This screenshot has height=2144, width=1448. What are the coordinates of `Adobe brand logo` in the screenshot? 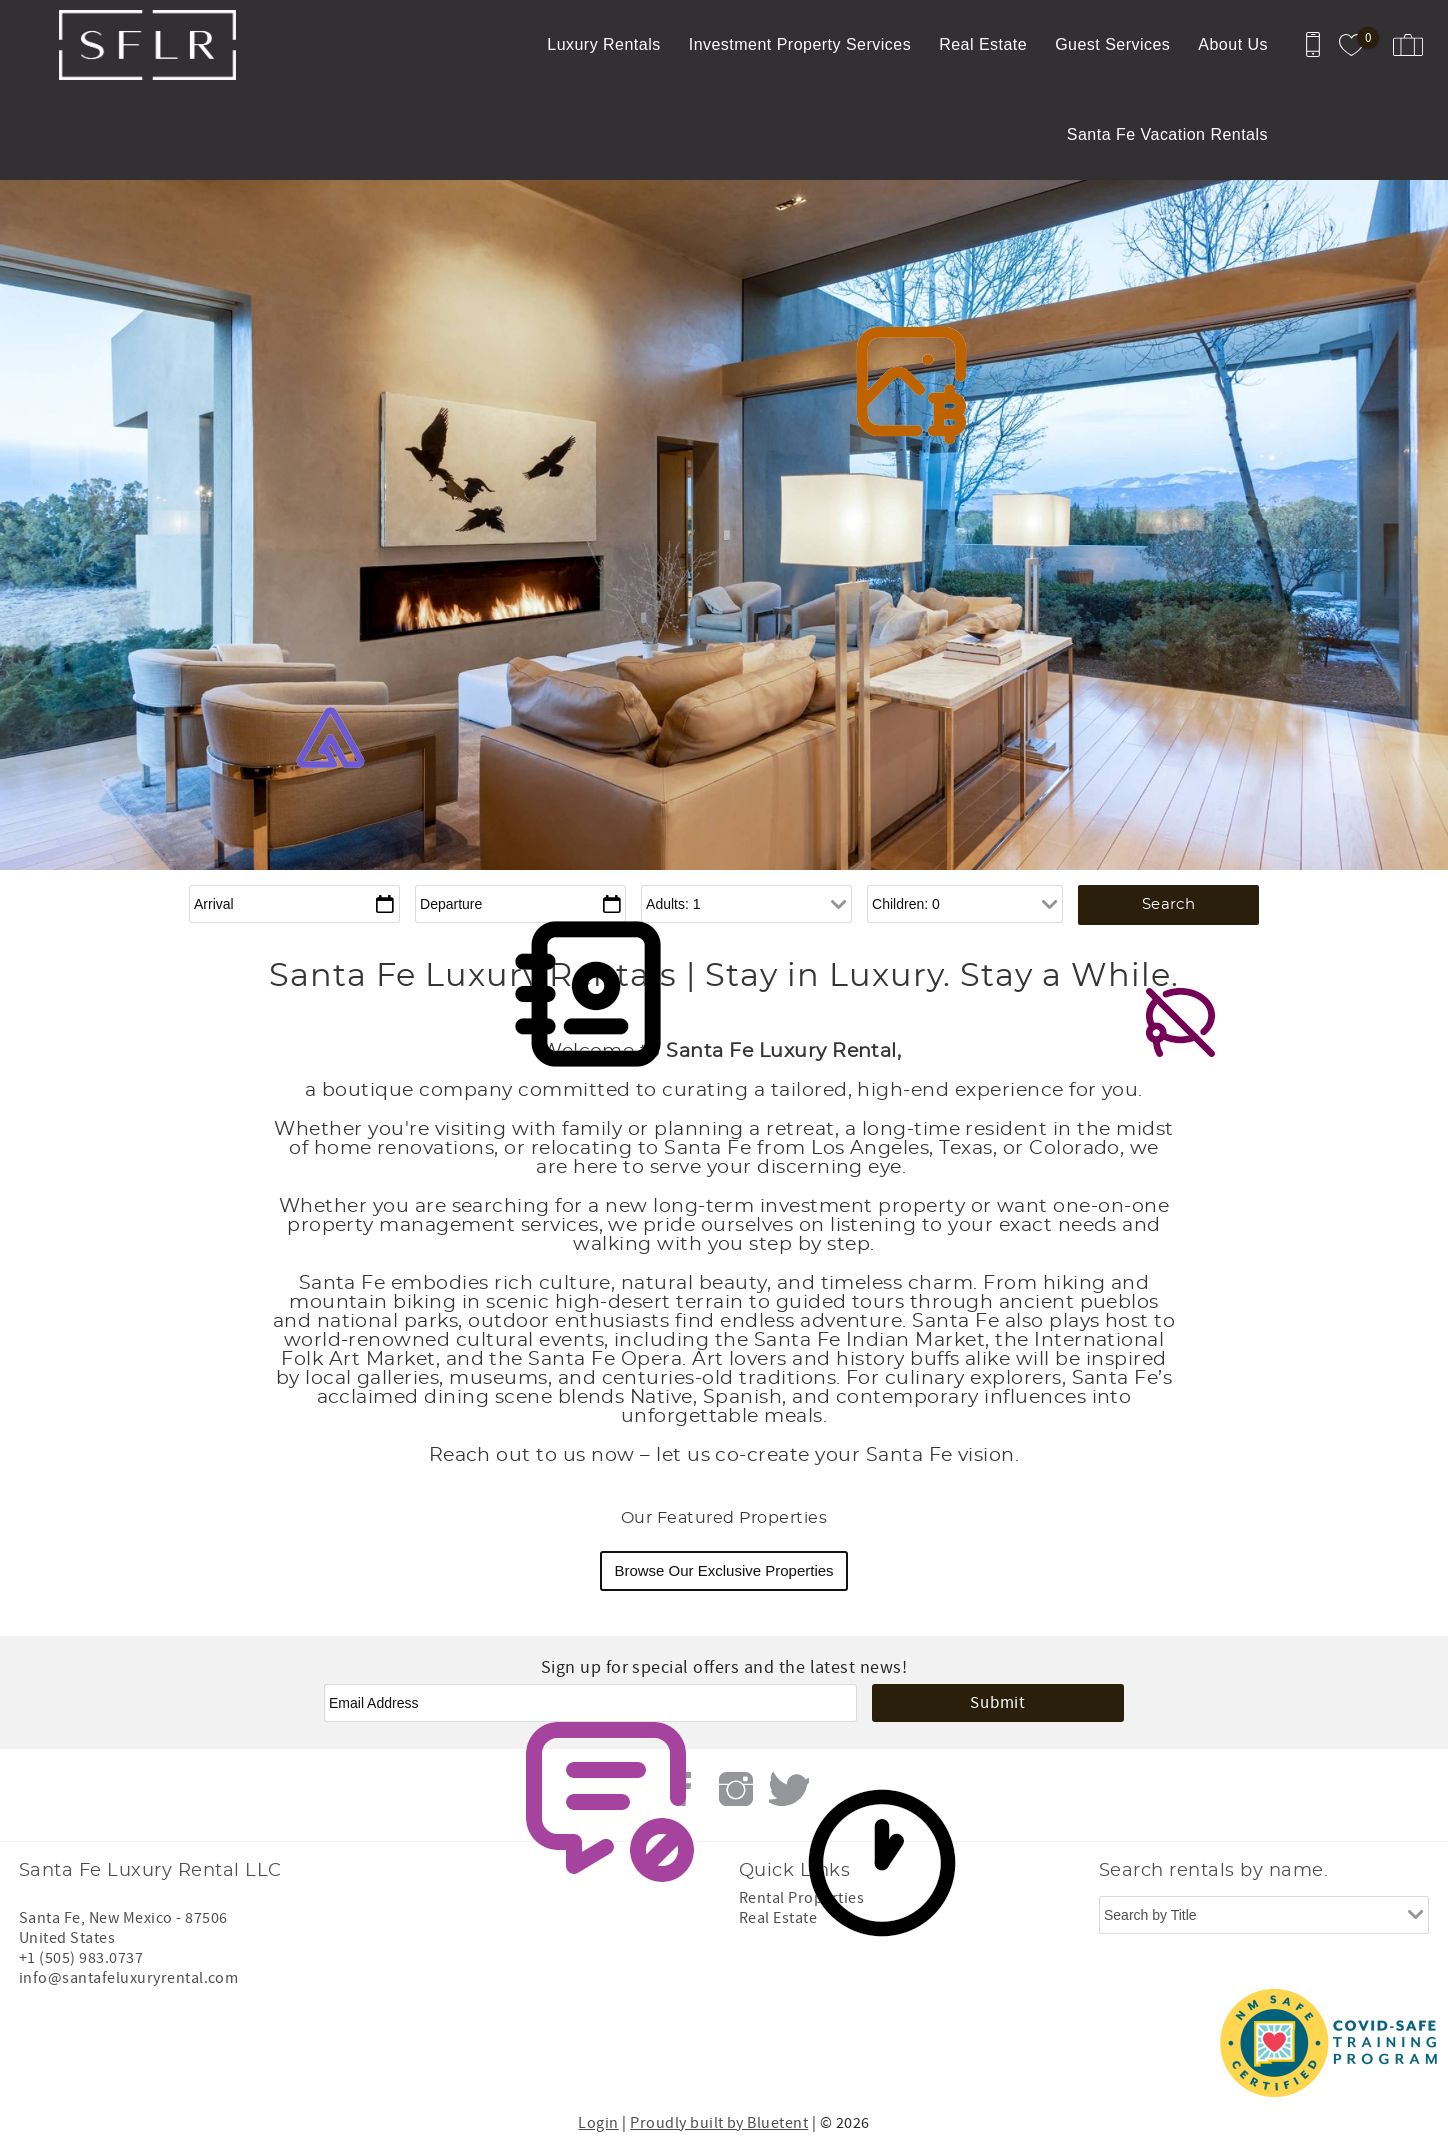 It's located at (330, 737).